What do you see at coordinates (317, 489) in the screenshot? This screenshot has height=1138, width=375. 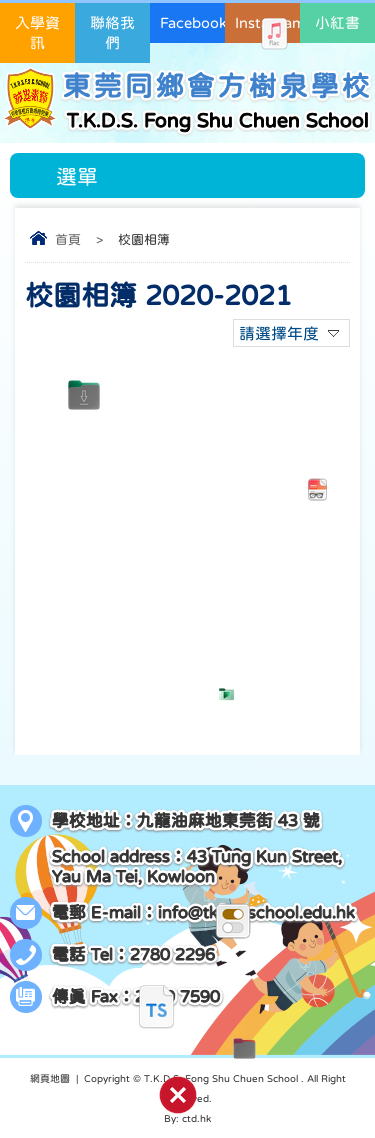 I see `open the papers reference management app` at bounding box center [317, 489].